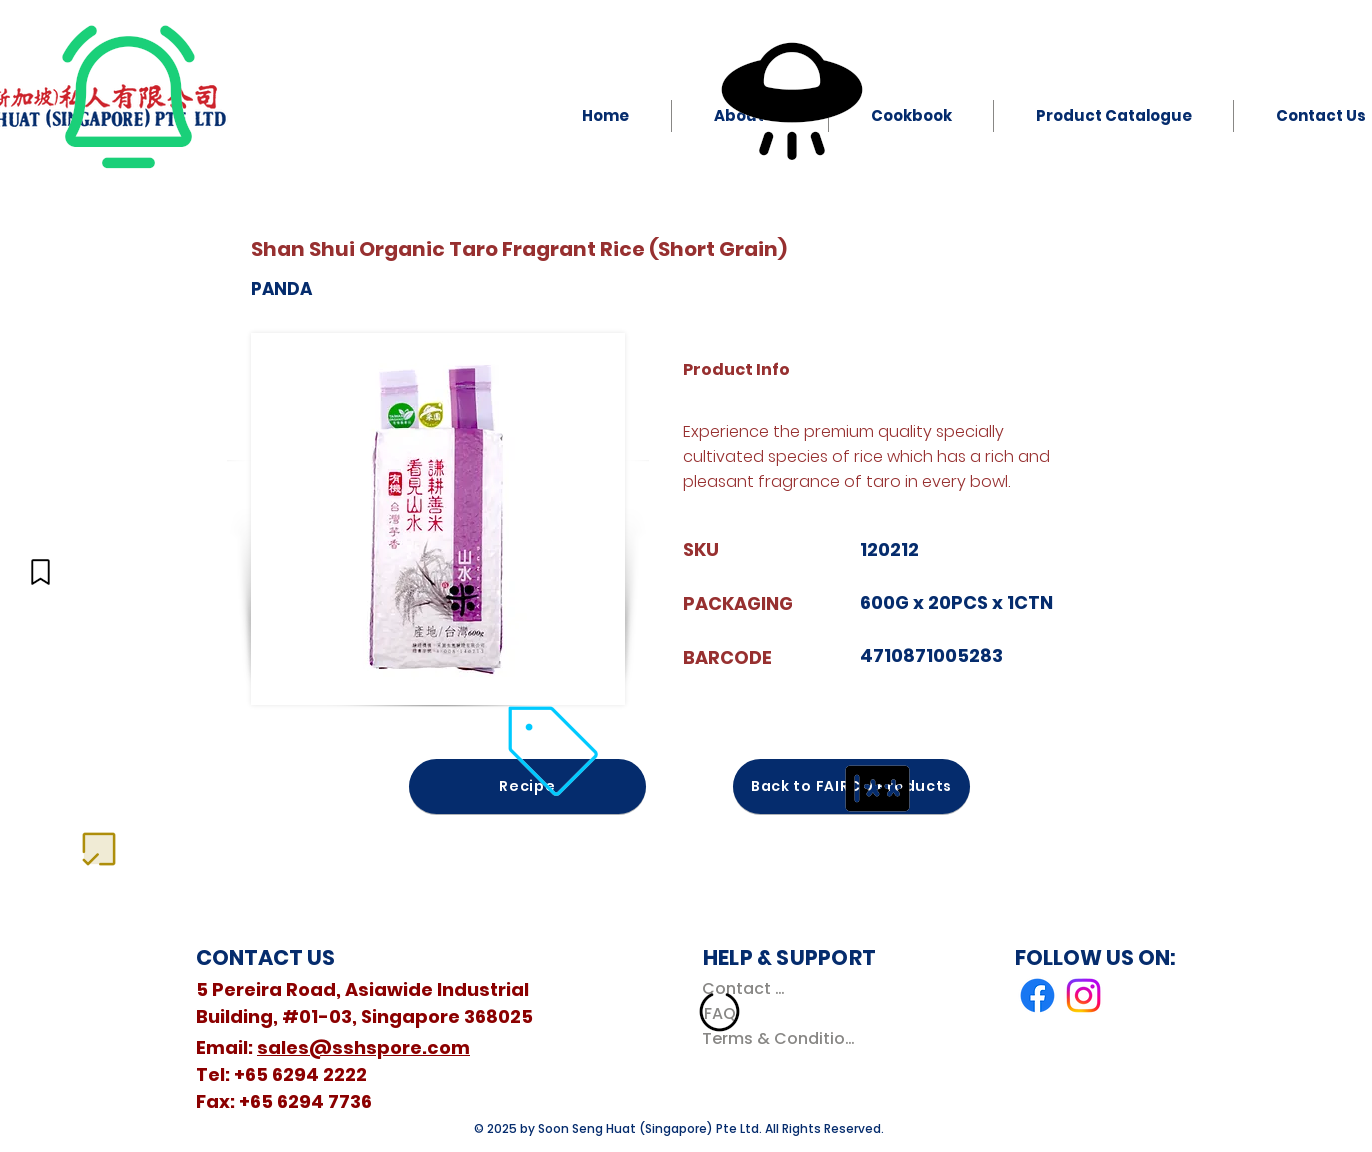 This screenshot has height=1152, width=1372. Describe the element at coordinates (99, 849) in the screenshot. I see `mark task as complete` at that location.